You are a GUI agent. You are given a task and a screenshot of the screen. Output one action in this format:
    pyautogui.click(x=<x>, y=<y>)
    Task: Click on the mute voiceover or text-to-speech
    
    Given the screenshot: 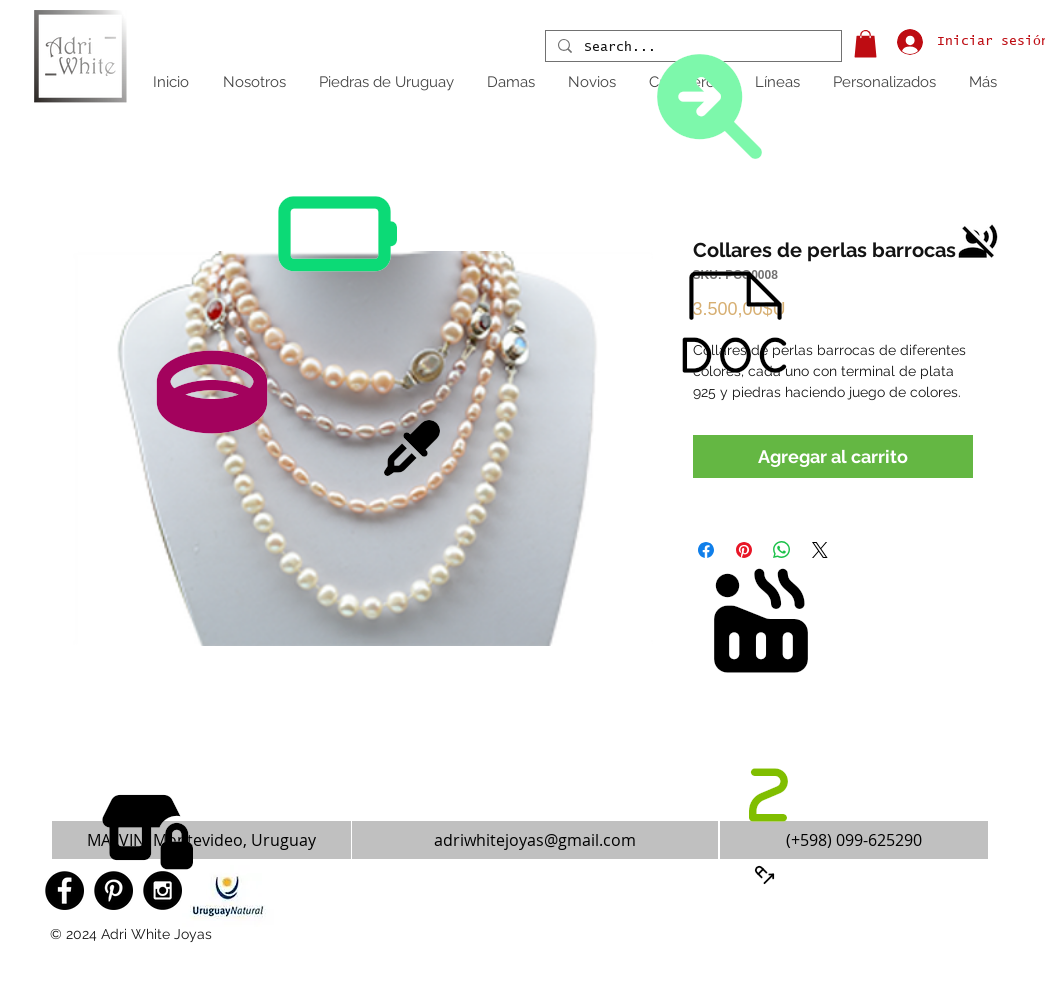 What is the action you would take?
    pyautogui.click(x=978, y=242)
    